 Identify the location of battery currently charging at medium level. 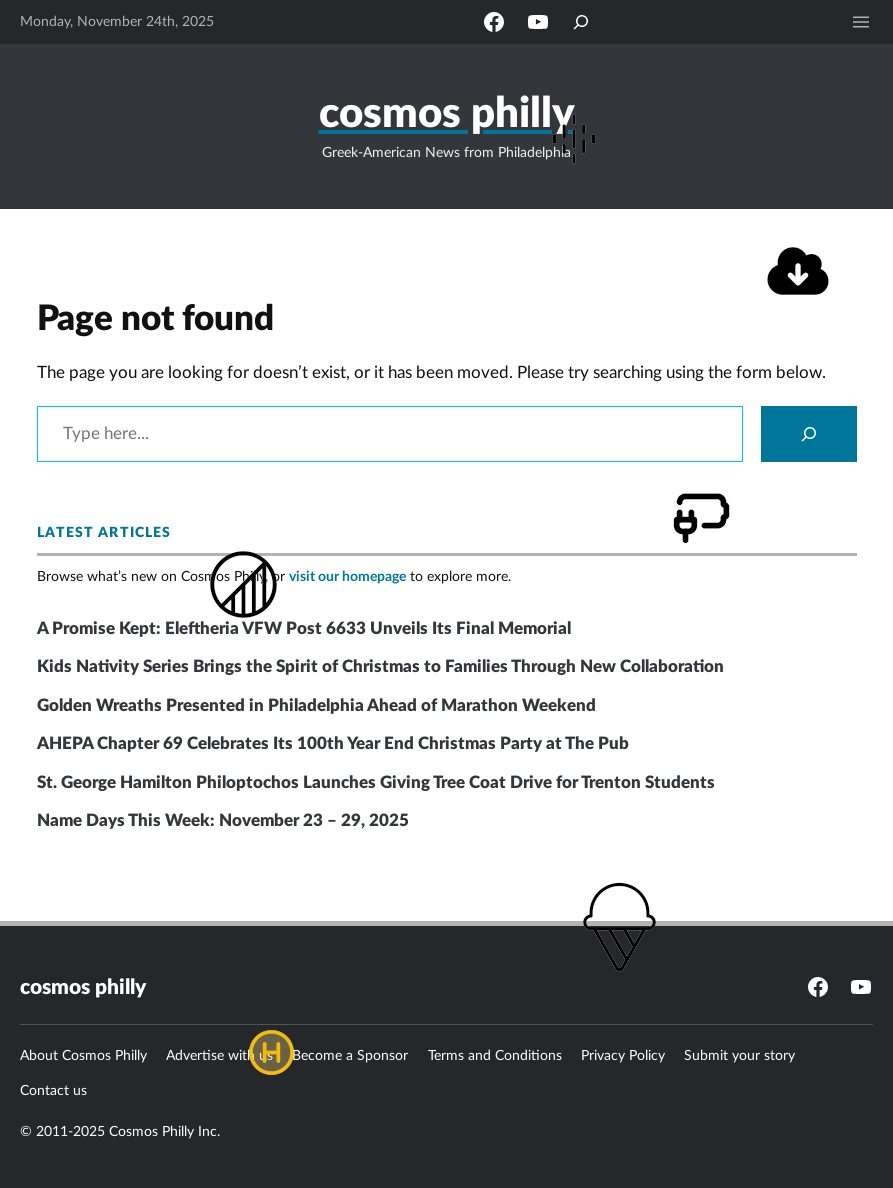
(703, 511).